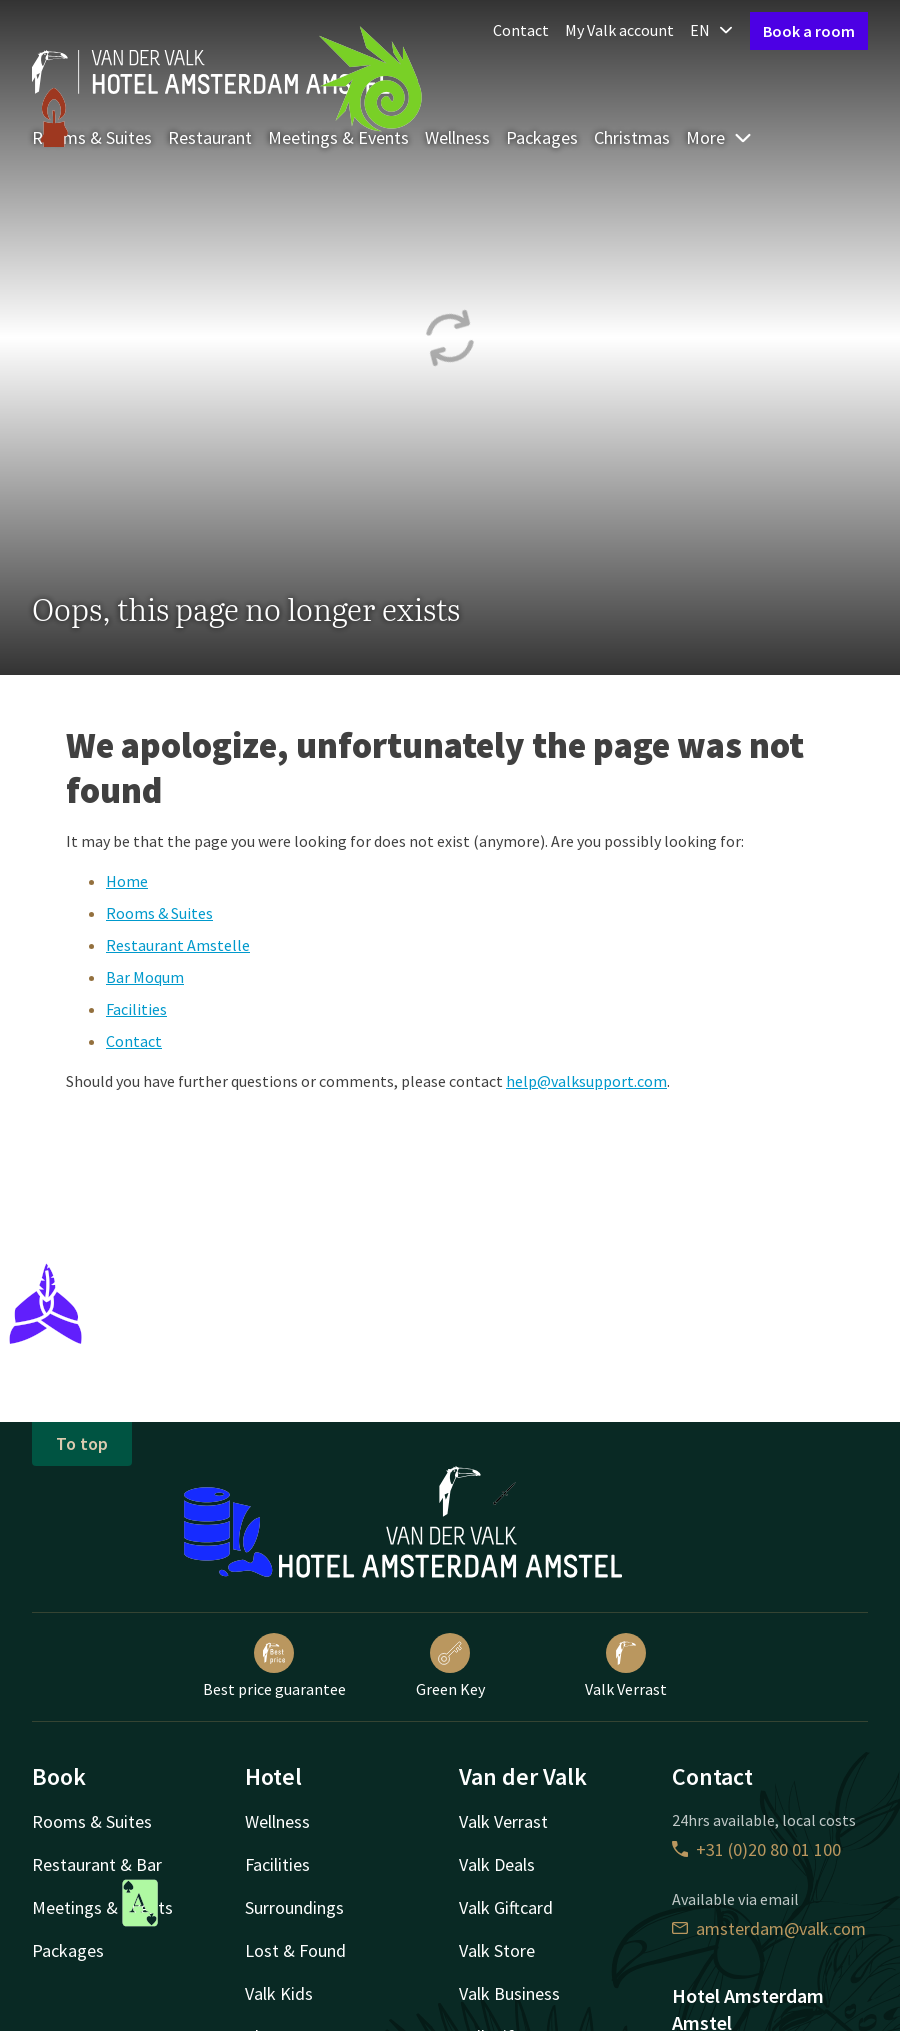 This screenshot has width=900, height=2031. I want to click on indicates a leaking or damaged container, so click(227, 1531).